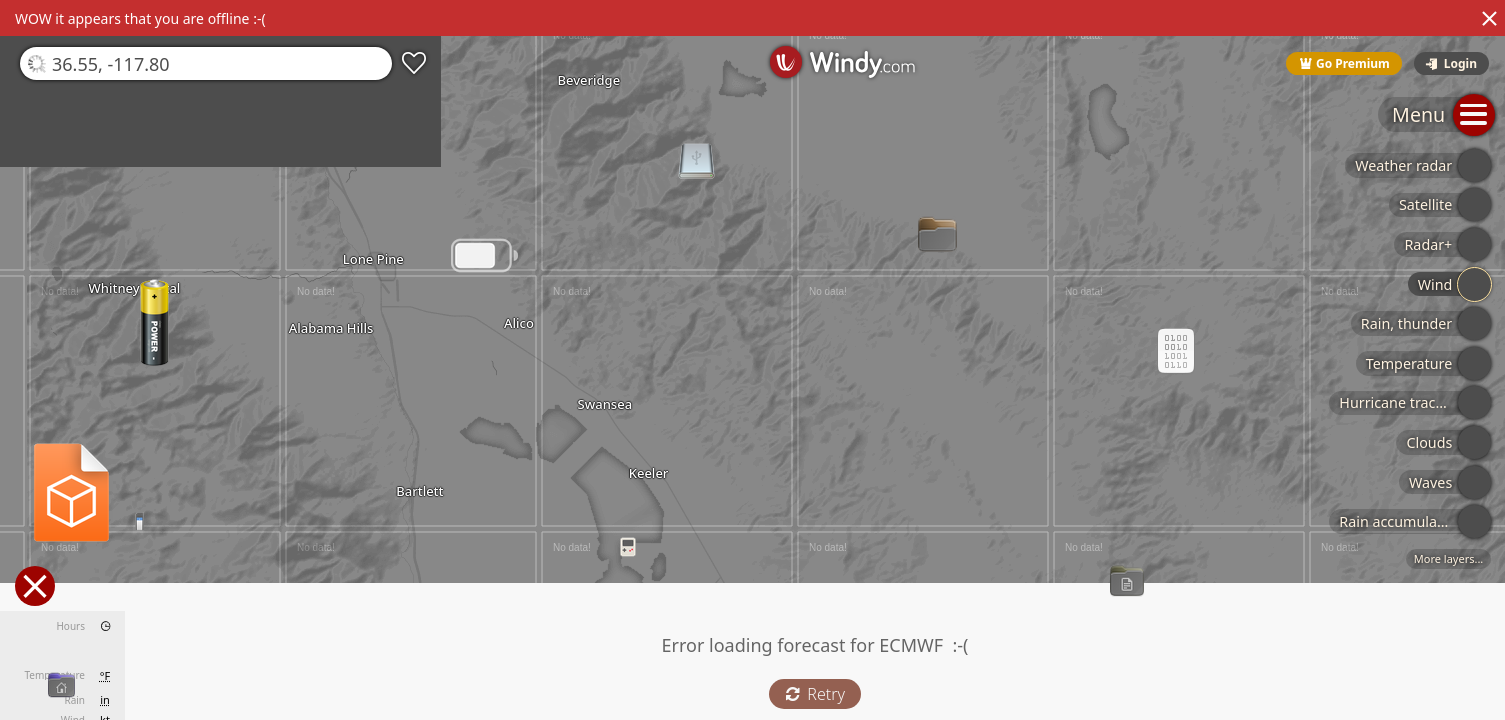  Describe the element at coordinates (61, 684) in the screenshot. I see `access your home folder` at that location.